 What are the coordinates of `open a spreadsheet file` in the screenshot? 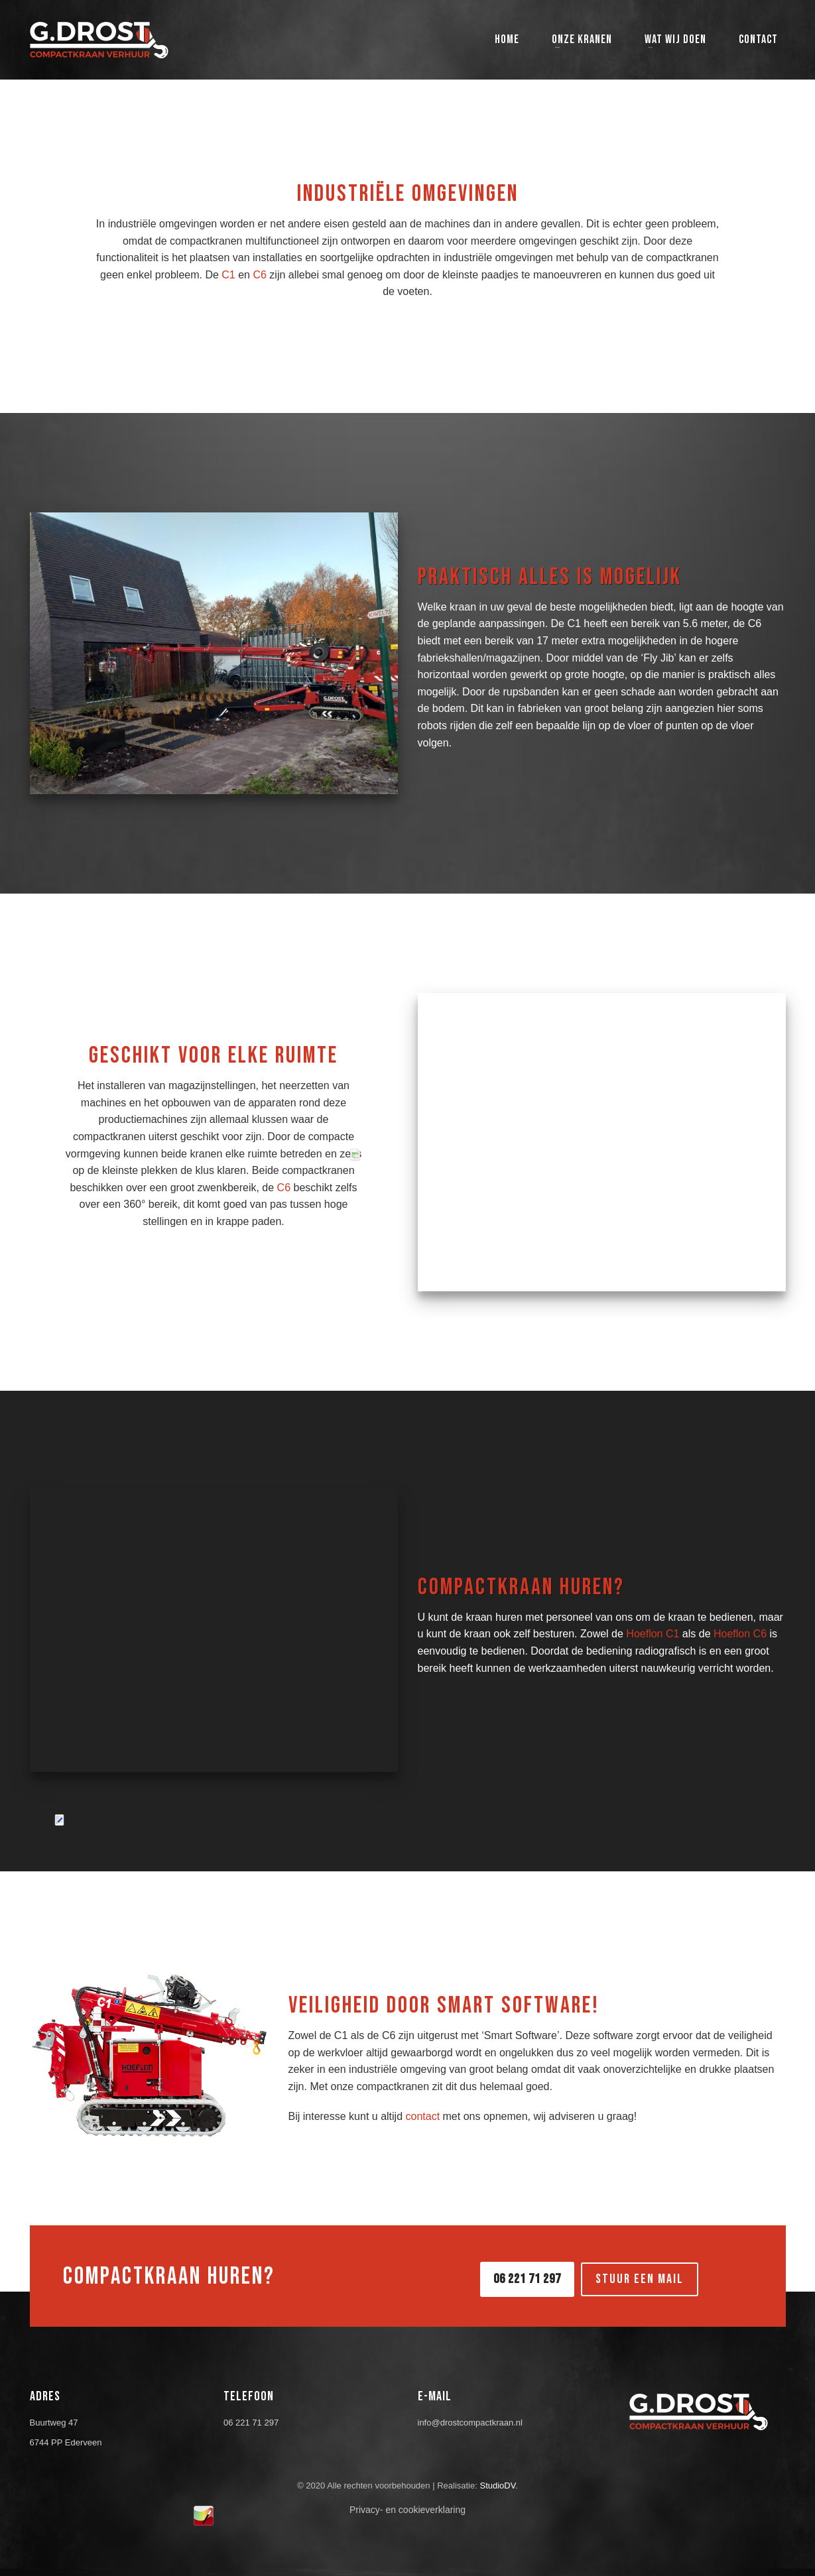 It's located at (355, 1154).